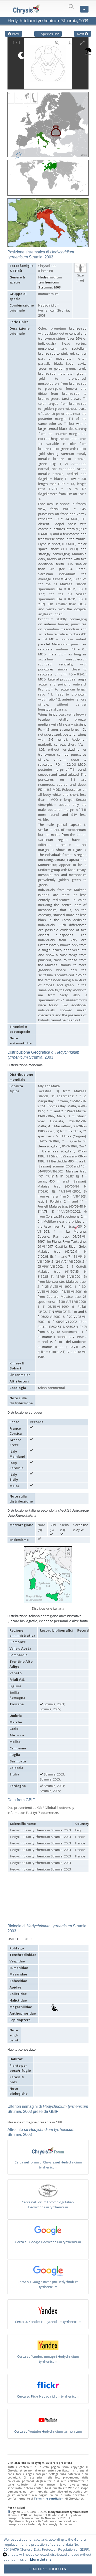  Describe the element at coordinates (22, 55) in the screenshot. I see `toggle dark mode` at that location.